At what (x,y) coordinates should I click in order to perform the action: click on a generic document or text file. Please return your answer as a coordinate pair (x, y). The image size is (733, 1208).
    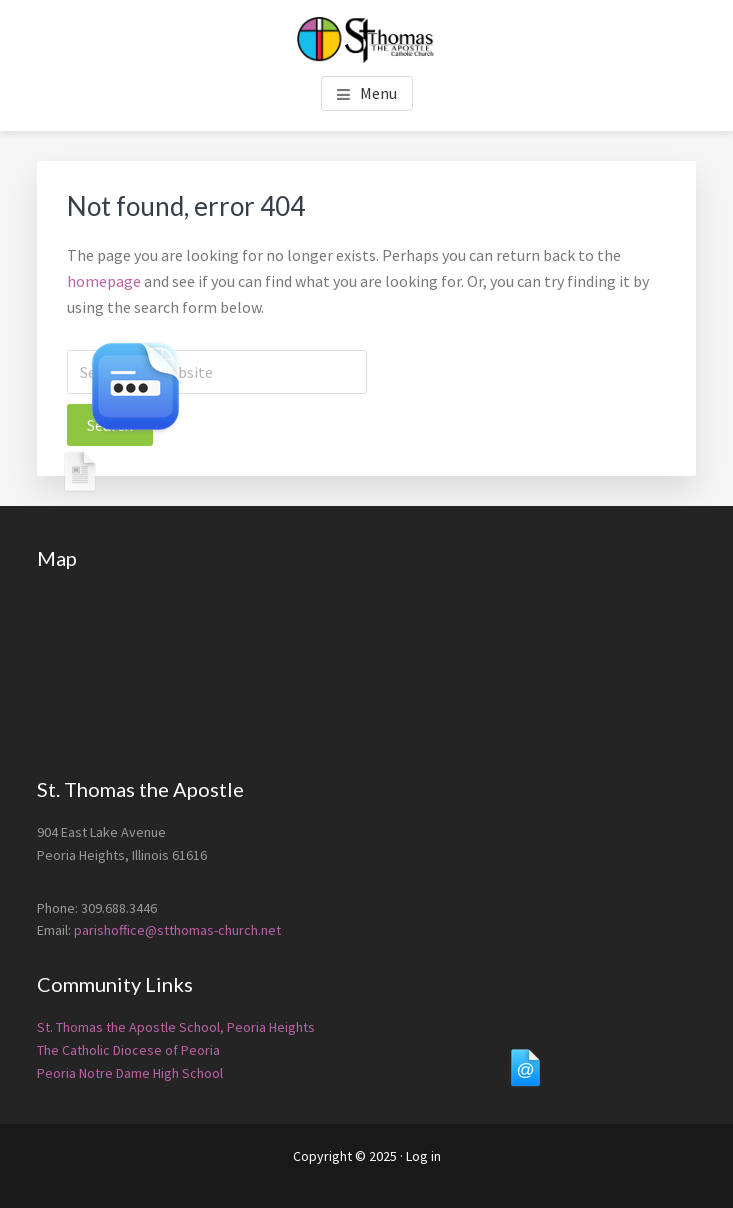
    Looking at the image, I should click on (80, 472).